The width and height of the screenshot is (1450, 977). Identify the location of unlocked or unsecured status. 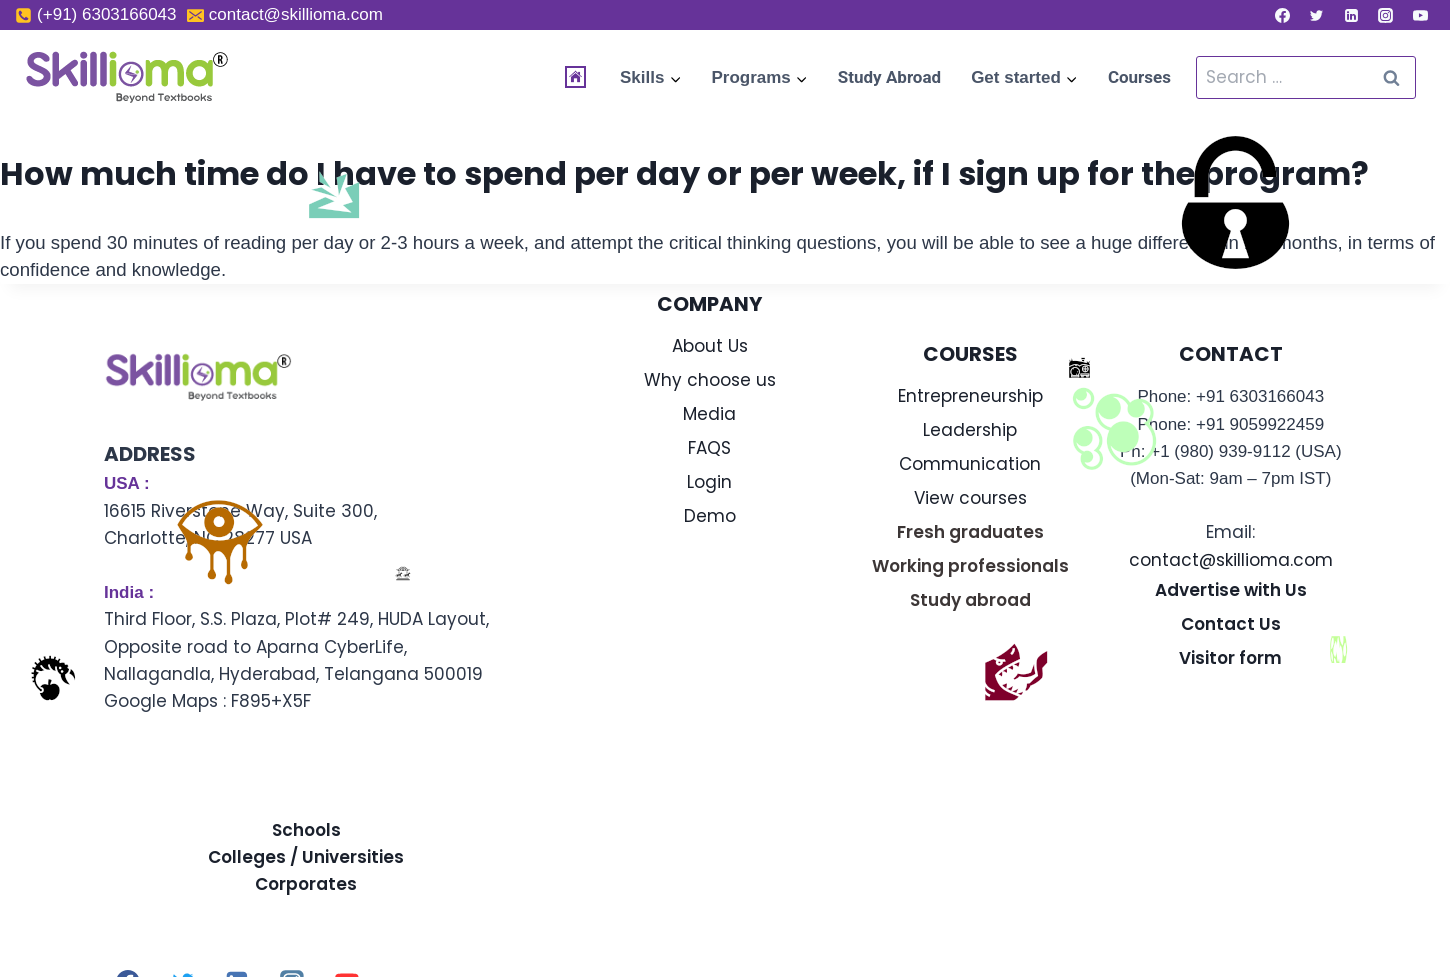
(1235, 202).